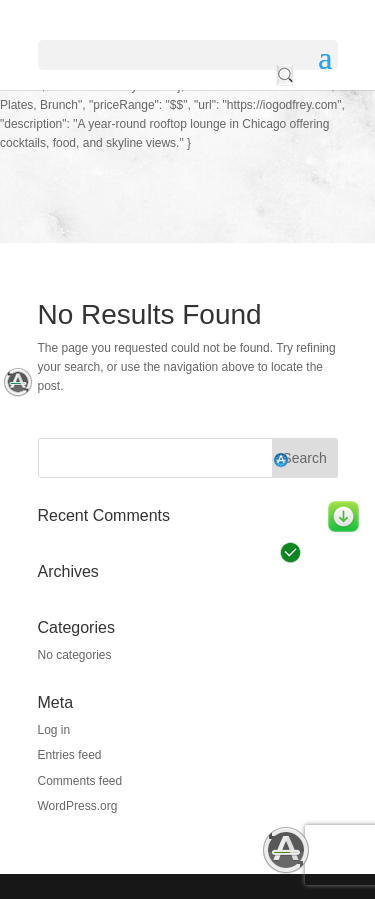 The height and width of the screenshot is (899, 375). Describe the element at coordinates (286, 850) in the screenshot. I see `check for available software updates` at that location.